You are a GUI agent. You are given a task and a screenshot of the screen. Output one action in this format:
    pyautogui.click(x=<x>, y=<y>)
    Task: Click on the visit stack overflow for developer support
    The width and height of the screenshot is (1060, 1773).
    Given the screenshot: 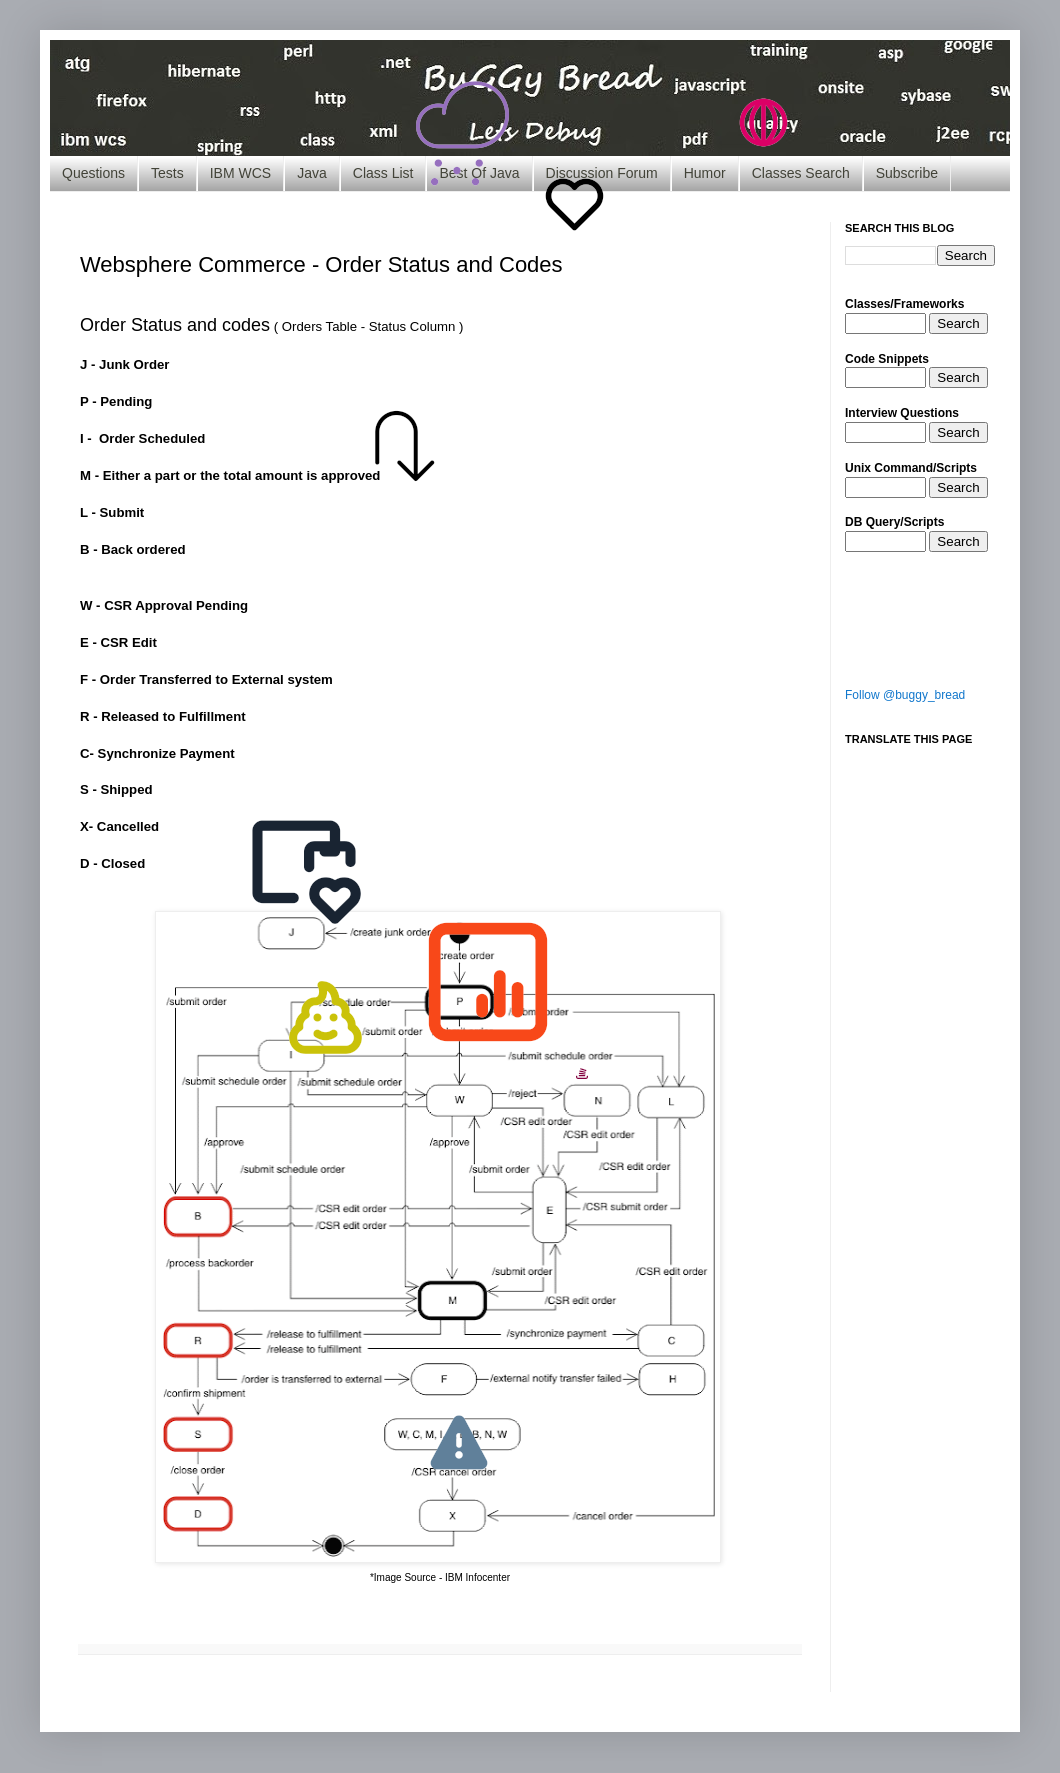 What is the action you would take?
    pyautogui.click(x=582, y=1073)
    